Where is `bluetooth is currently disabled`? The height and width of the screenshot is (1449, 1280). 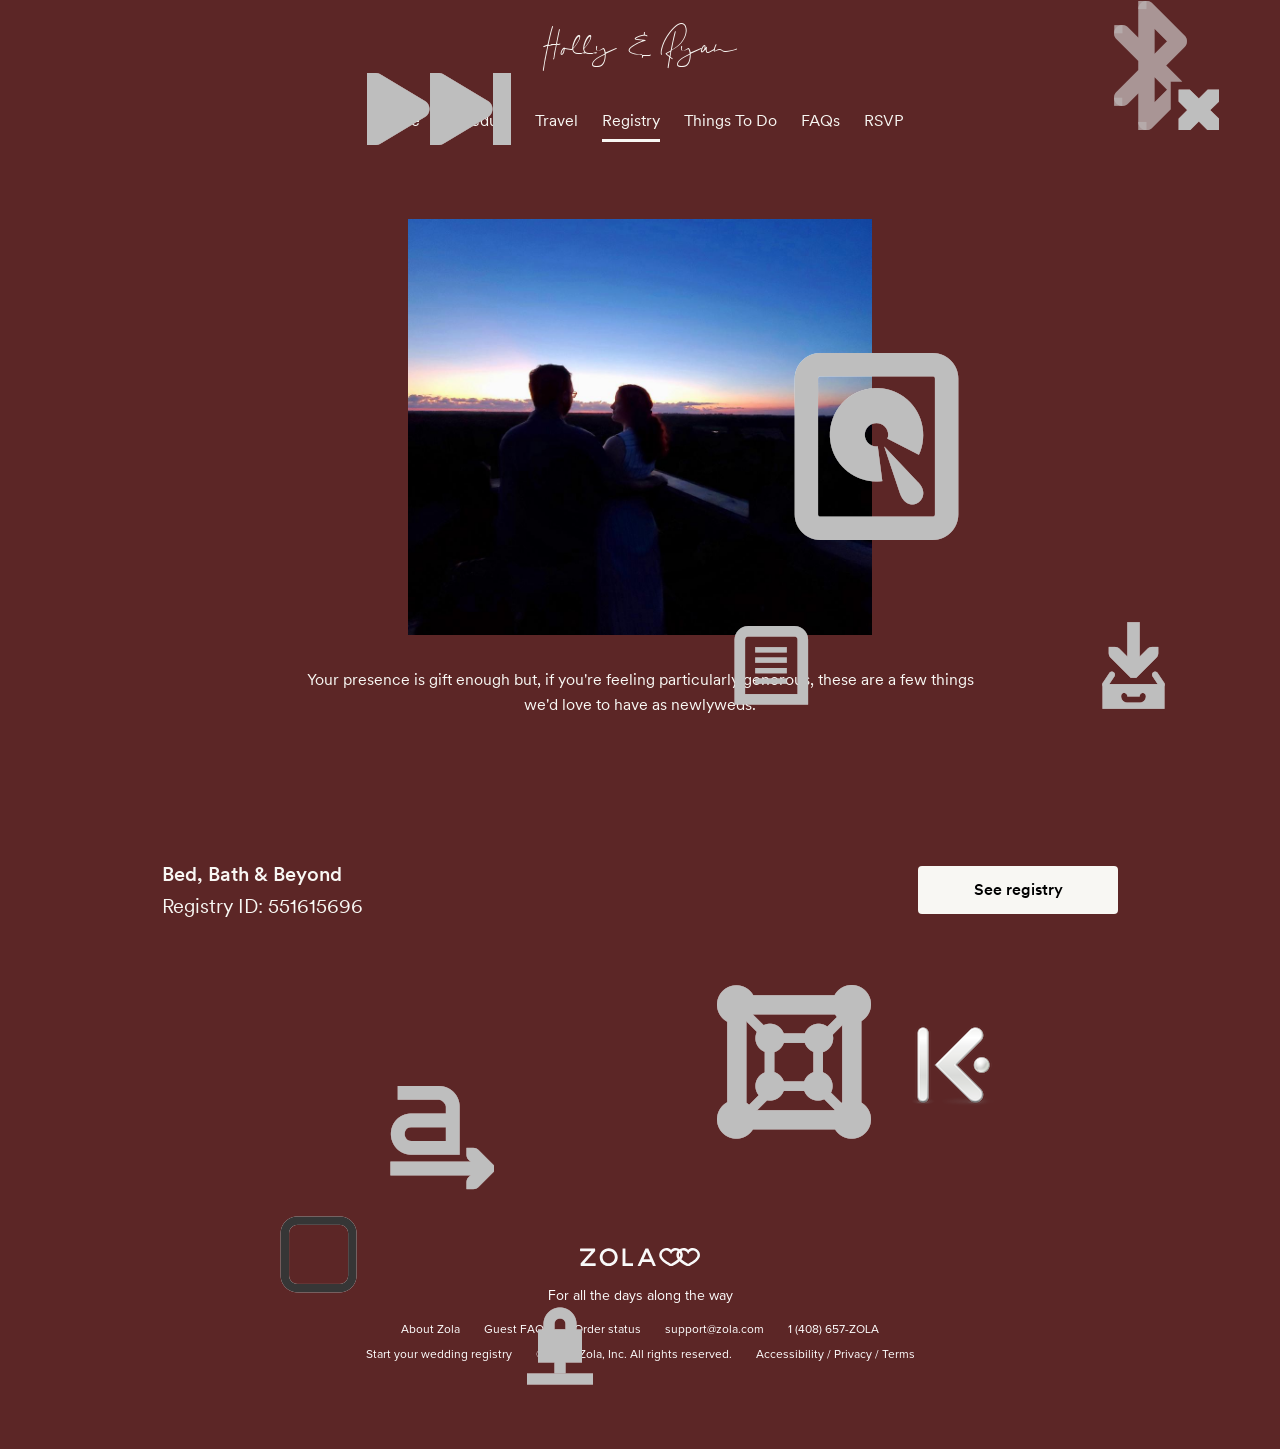 bluetooth is currently disabled is located at coordinates (1154, 65).